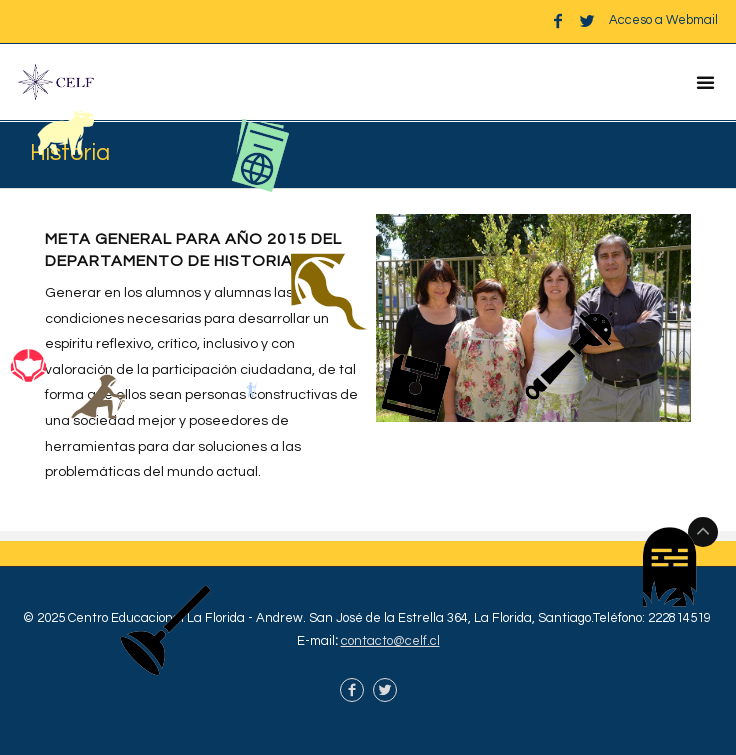 The image size is (736, 755). Describe the element at coordinates (28, 365) in the screenshot. I see `launch Metroid or Samus-themed game content` at that location.